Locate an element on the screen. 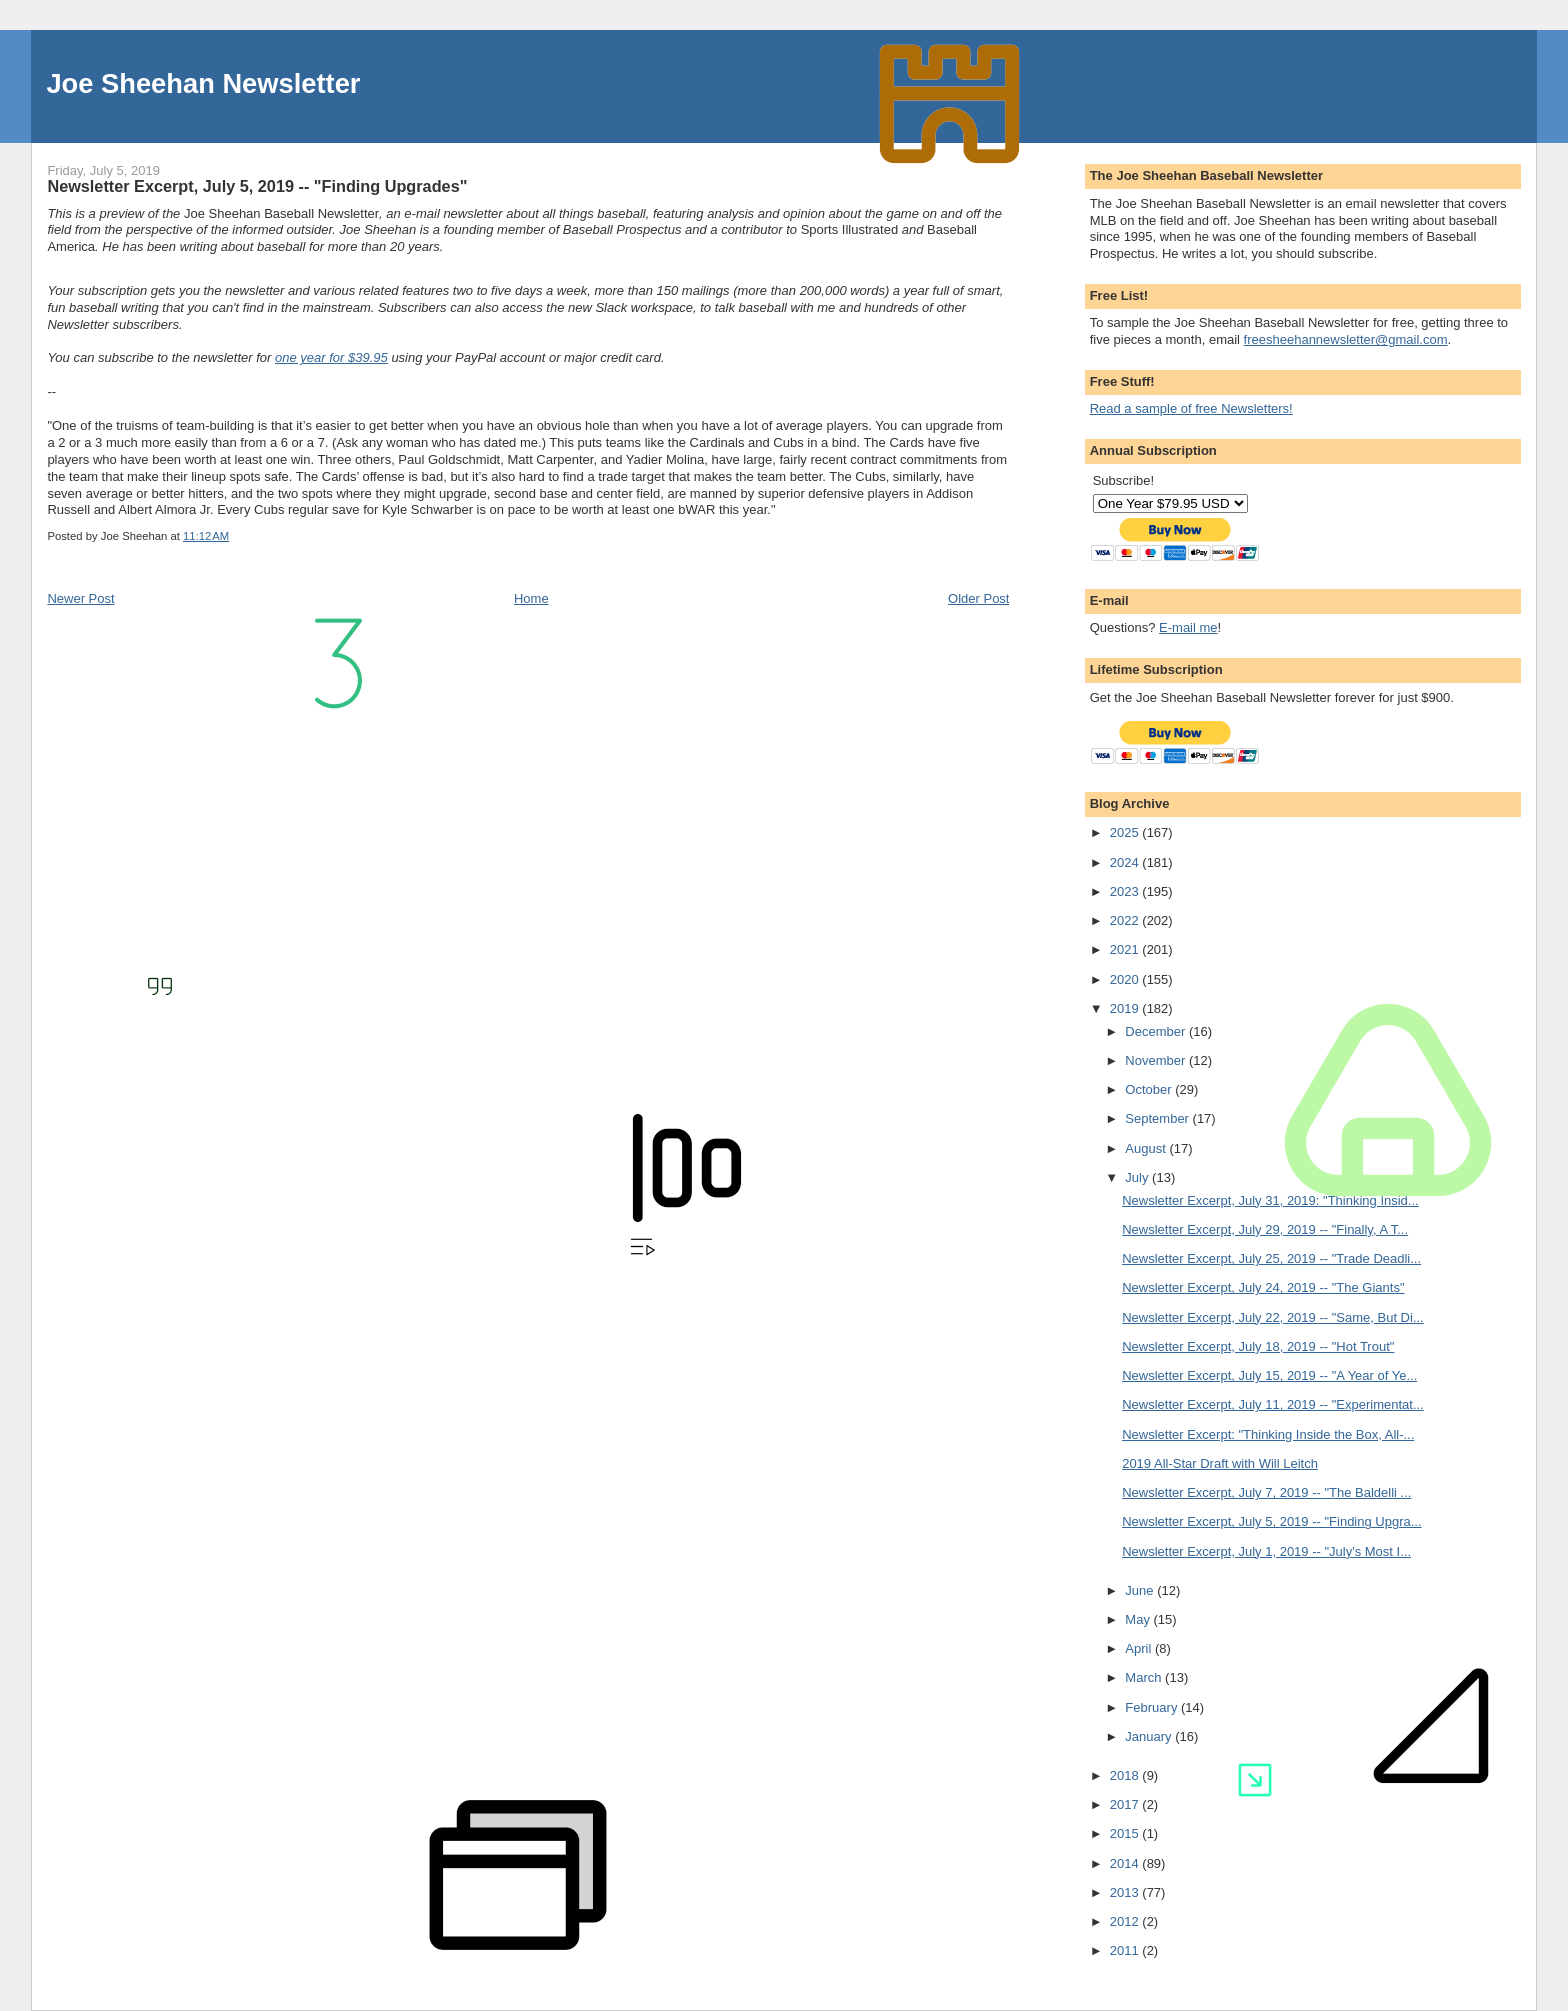 Image resolution: width=1568 pixels, height=2011 pixels. indicates step three in a multi-step process is located at coordinates (338, 663).